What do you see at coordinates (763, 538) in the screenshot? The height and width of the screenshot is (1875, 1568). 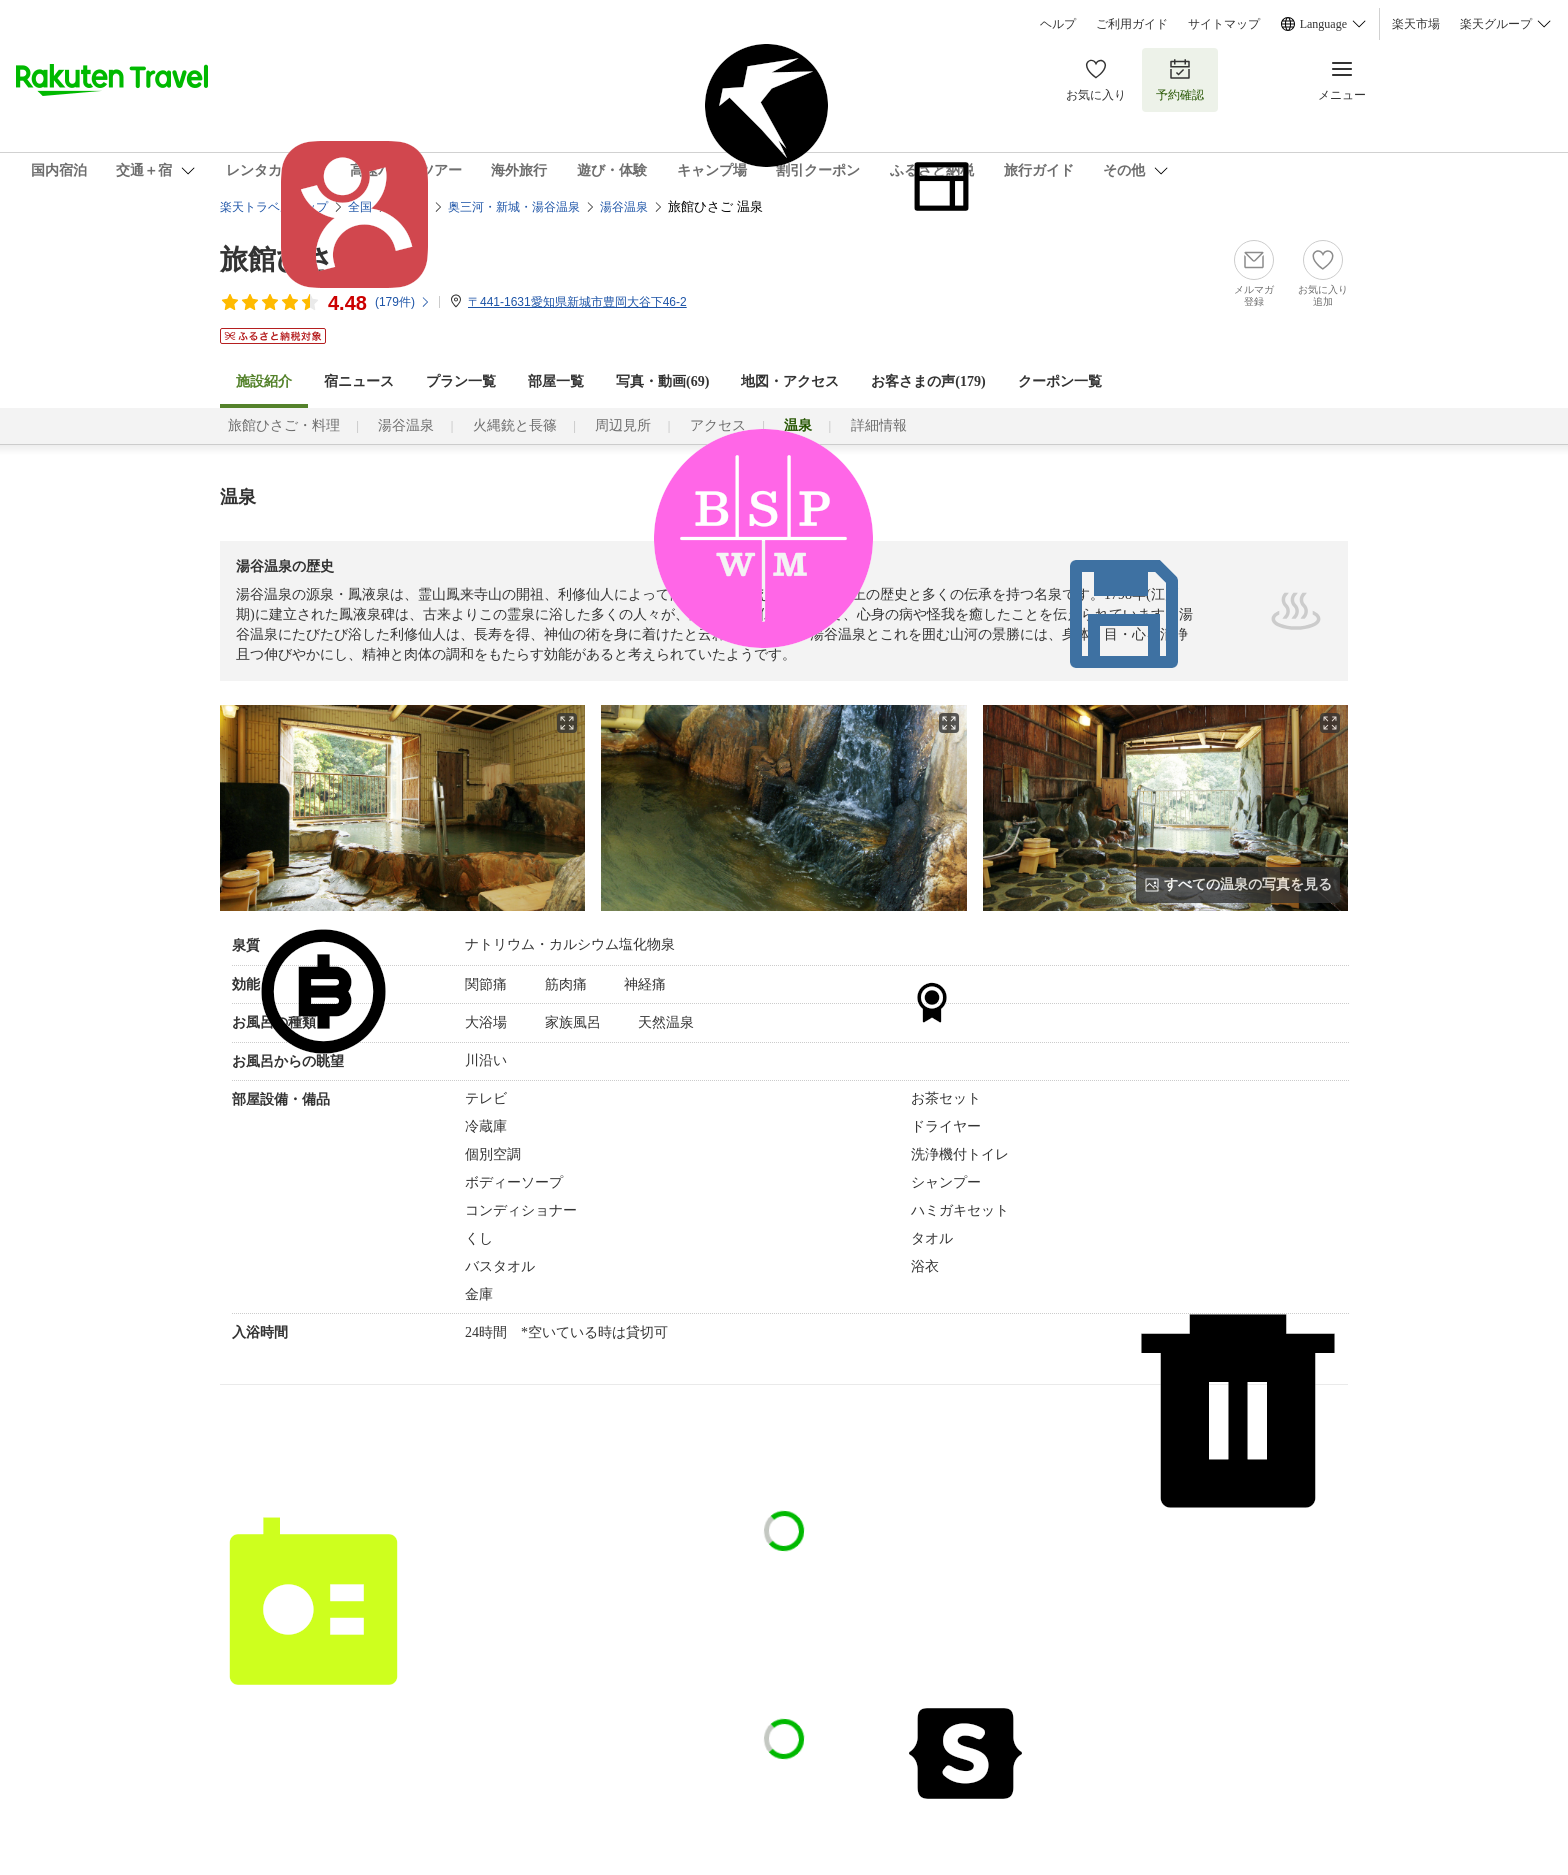 I see `bspwm tiling window manager logo` at bounding box center [763, 538].